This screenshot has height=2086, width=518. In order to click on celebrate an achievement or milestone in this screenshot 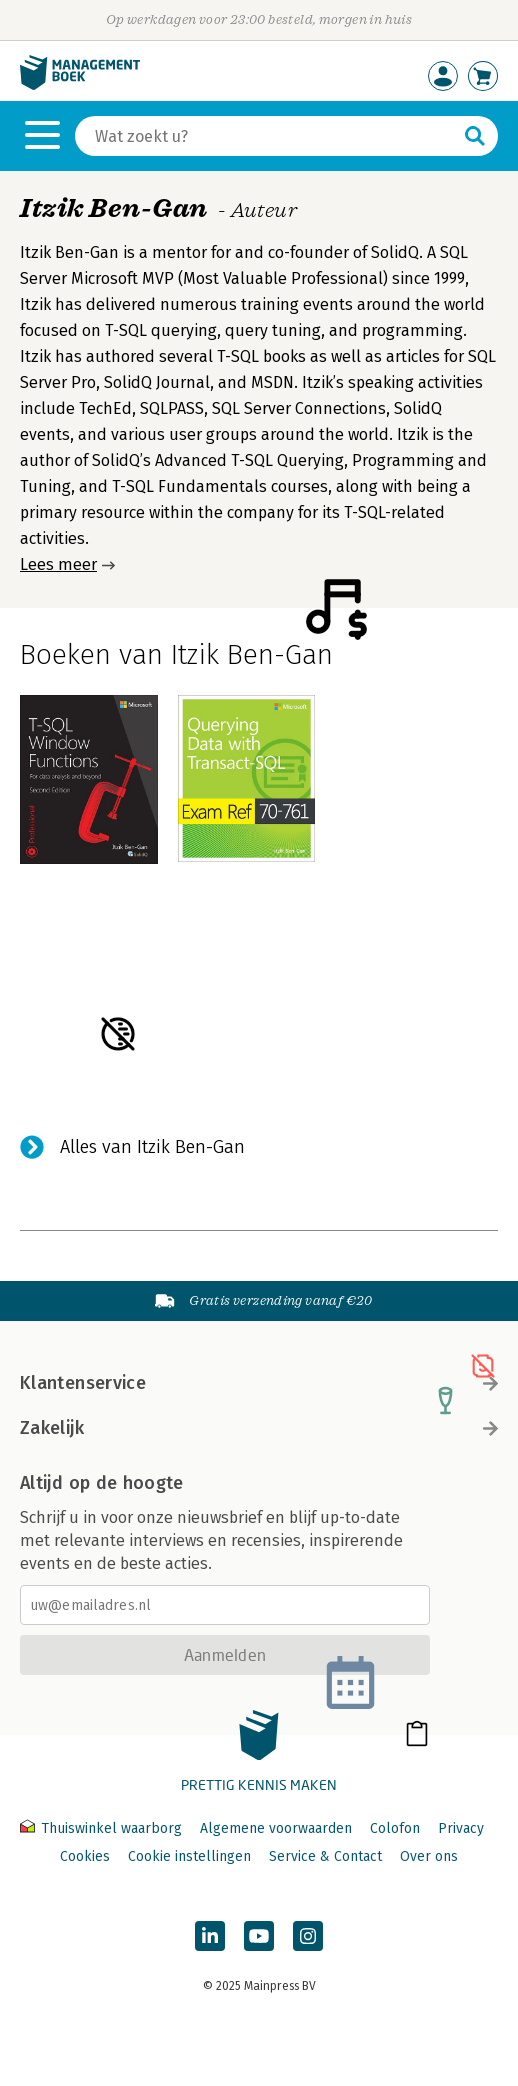, I will do `click(445, 1400)`.